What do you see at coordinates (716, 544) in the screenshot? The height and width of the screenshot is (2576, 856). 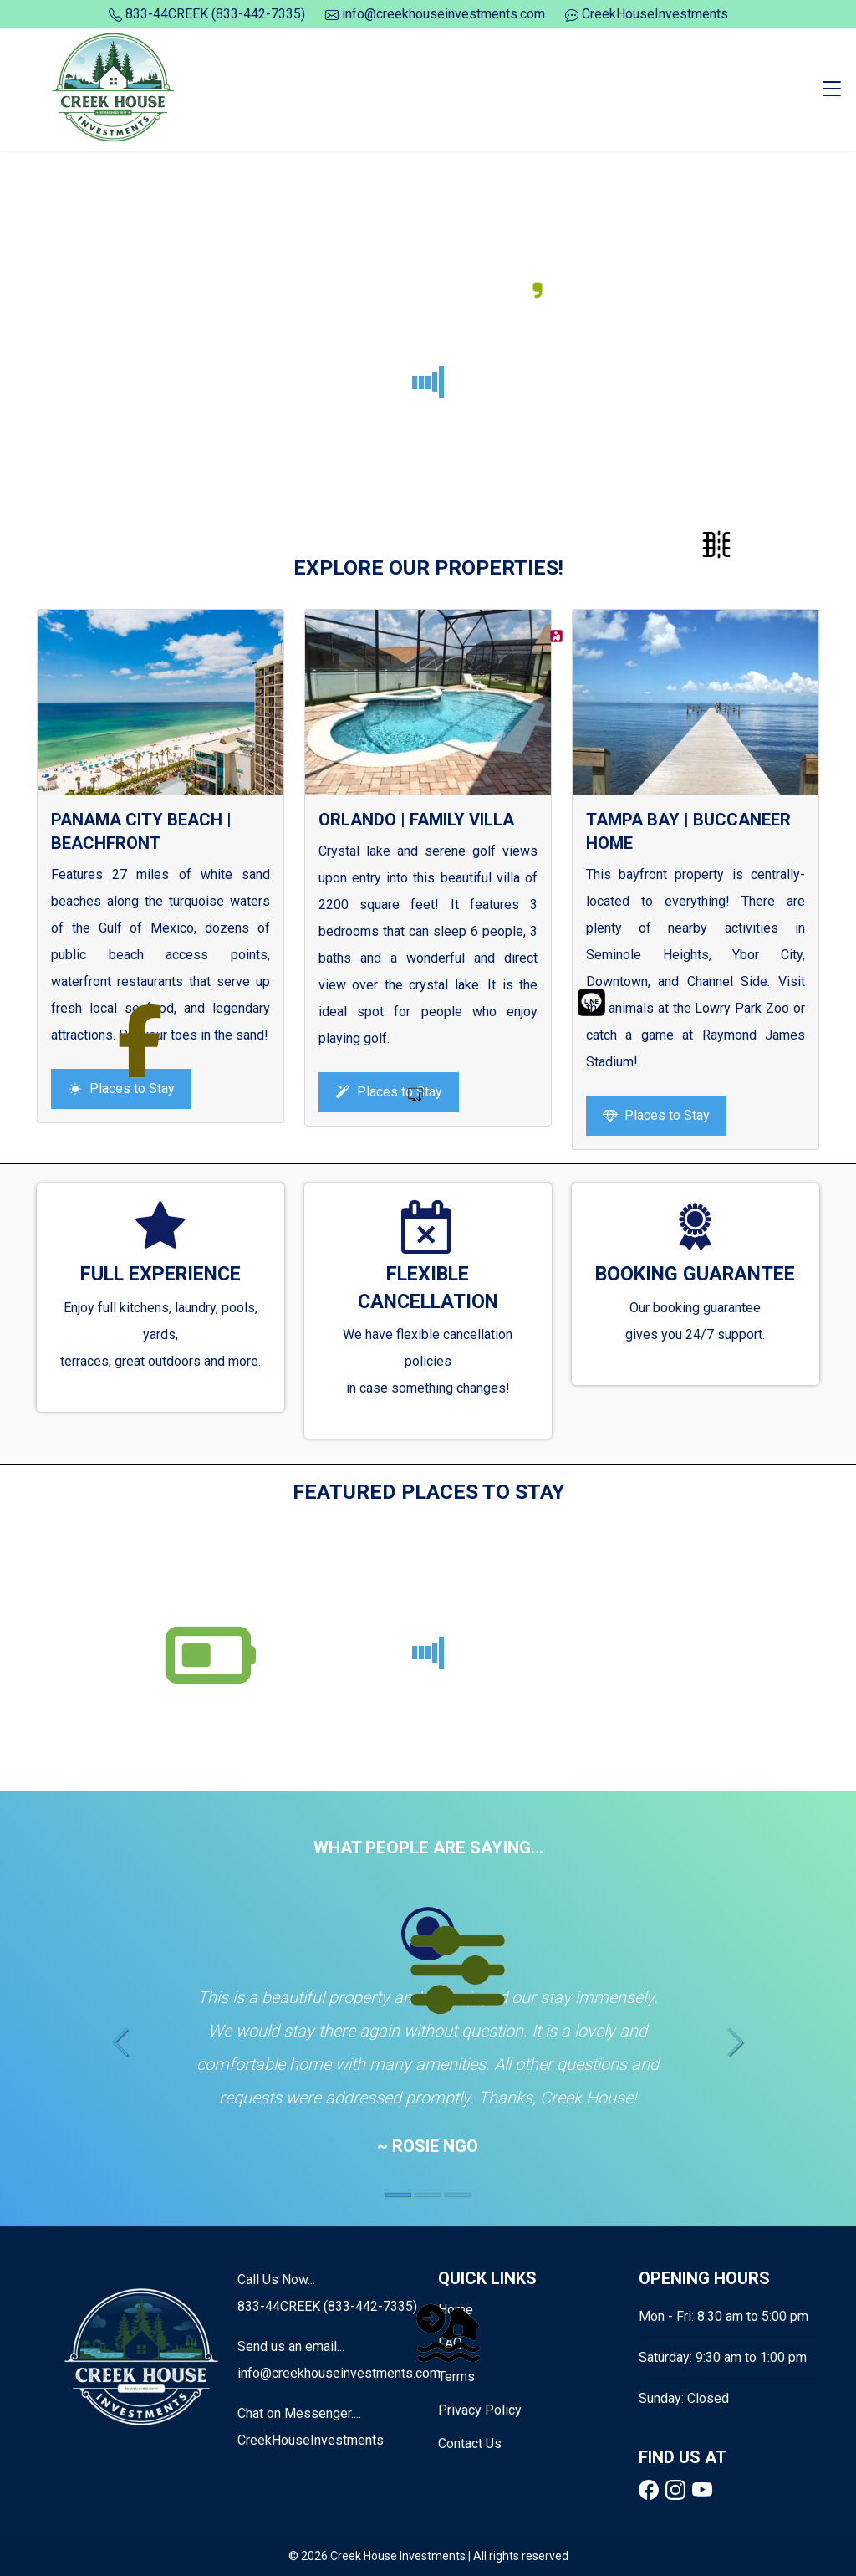 I see `split table into separate columns` at bounding box center [716, 544].